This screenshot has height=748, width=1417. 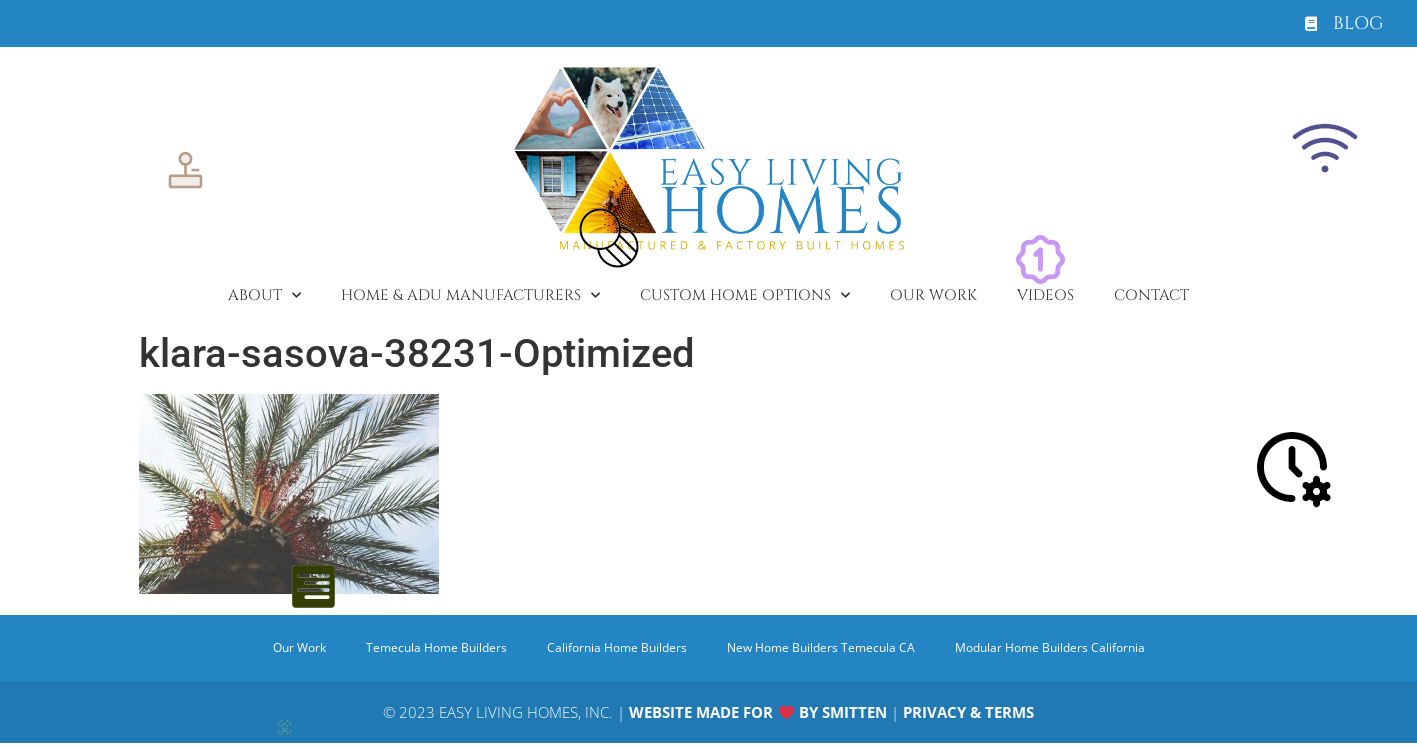 What do you see at coordinates (284, 727) in the screenshot?
I see `access security or privacy settings` at bounding box center [284, 727].